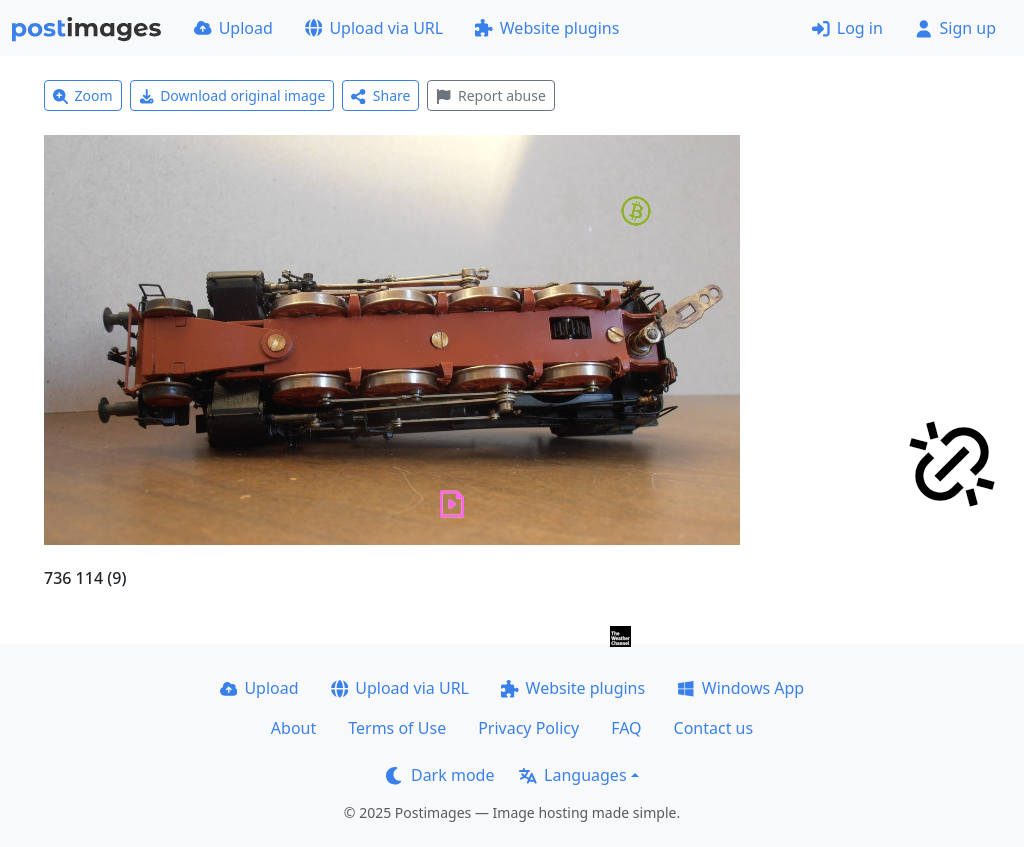 The image size is (1024, 847). What do you see at coordinates (452, 504) in the screenshot?
I see `open a video file` at bounding box center [452, 504].